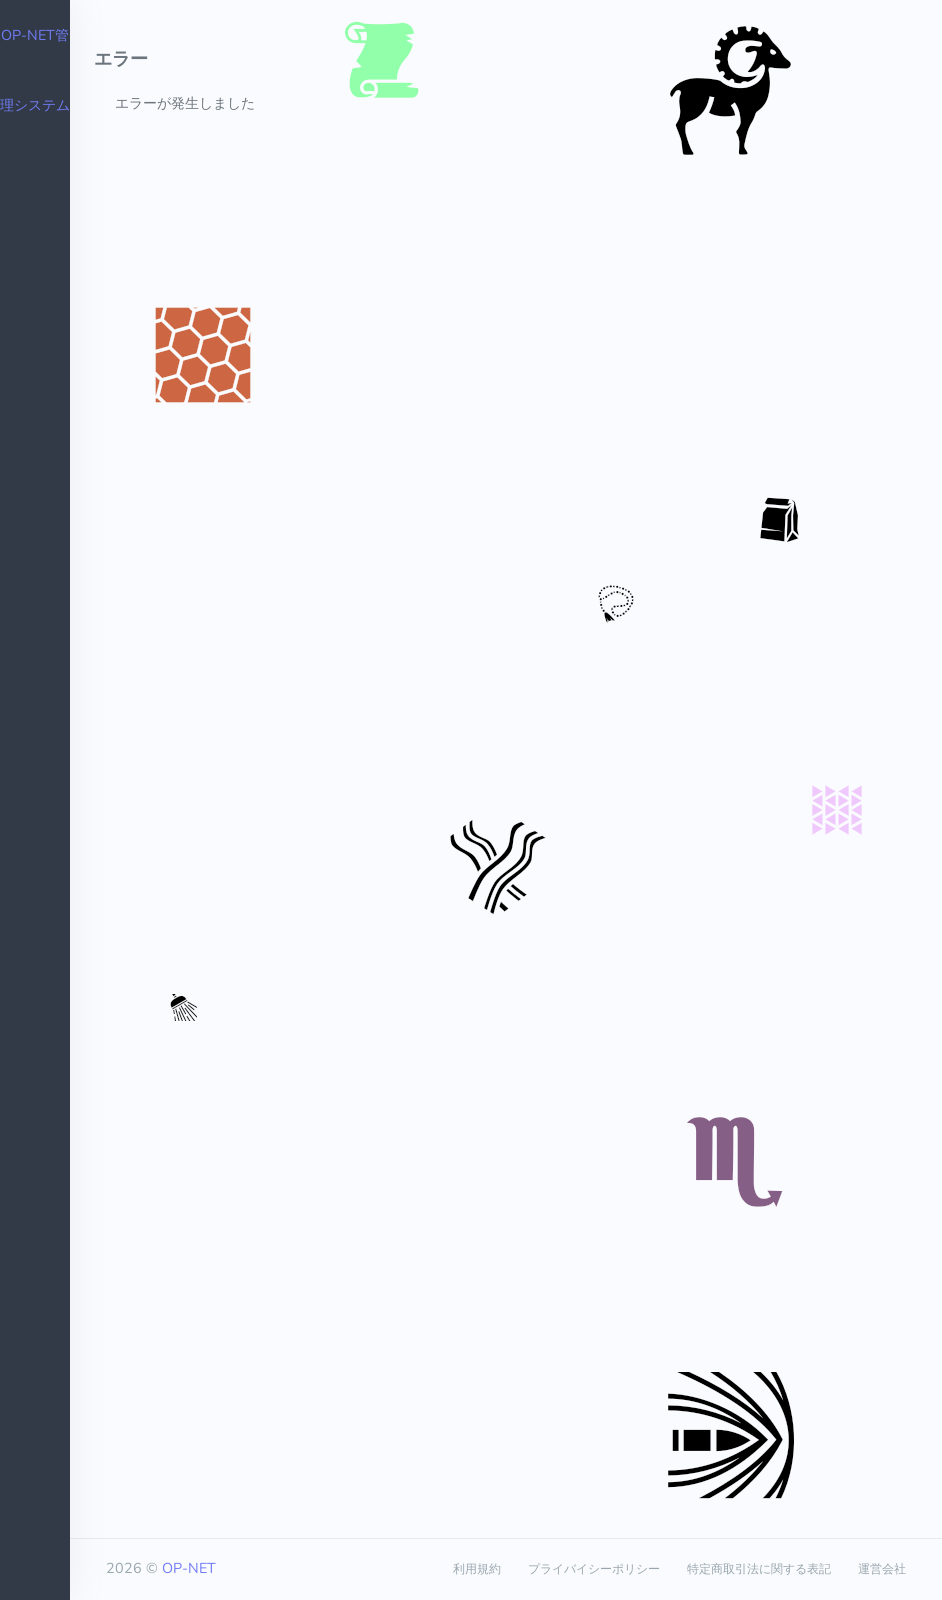  I want to click on indicates high-speed or fast-forward action, so click(731, 1435).